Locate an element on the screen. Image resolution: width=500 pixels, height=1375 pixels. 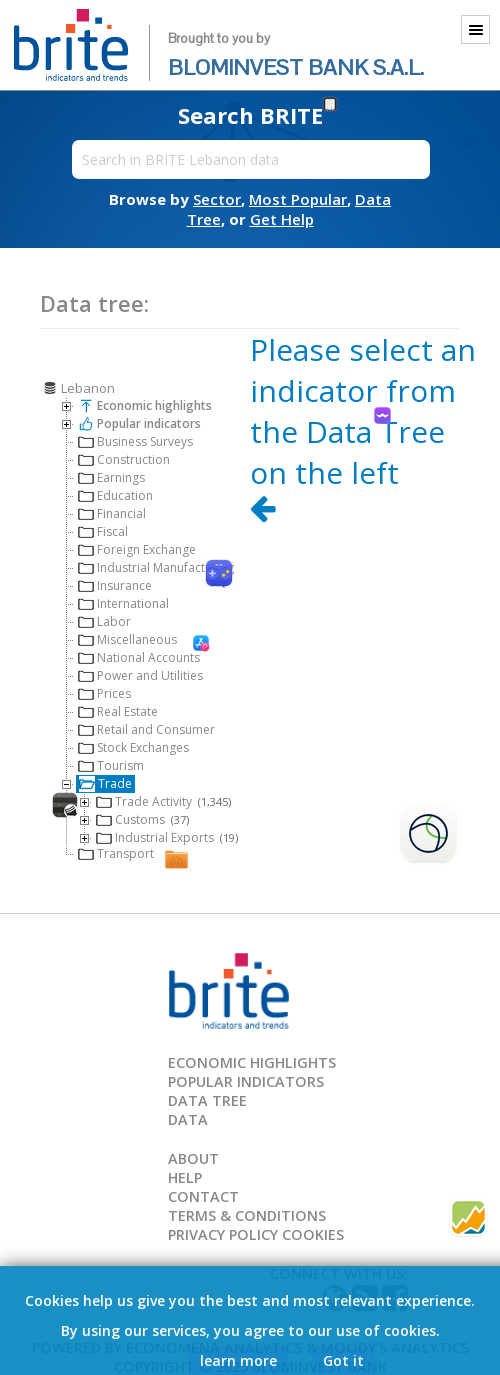
open the debian software center is located at coordinates (201, 643).